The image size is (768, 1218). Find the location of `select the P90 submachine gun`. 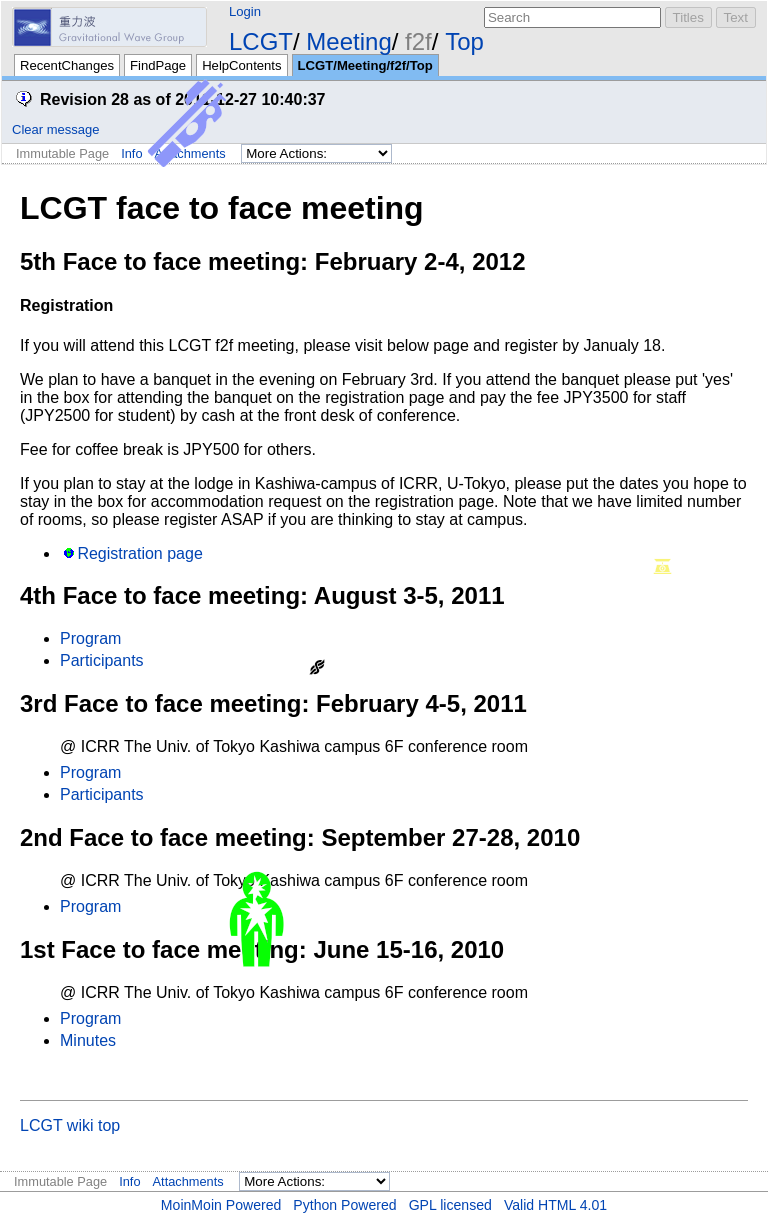

select the P90 submachine gun is located at coordinates (187, 123).